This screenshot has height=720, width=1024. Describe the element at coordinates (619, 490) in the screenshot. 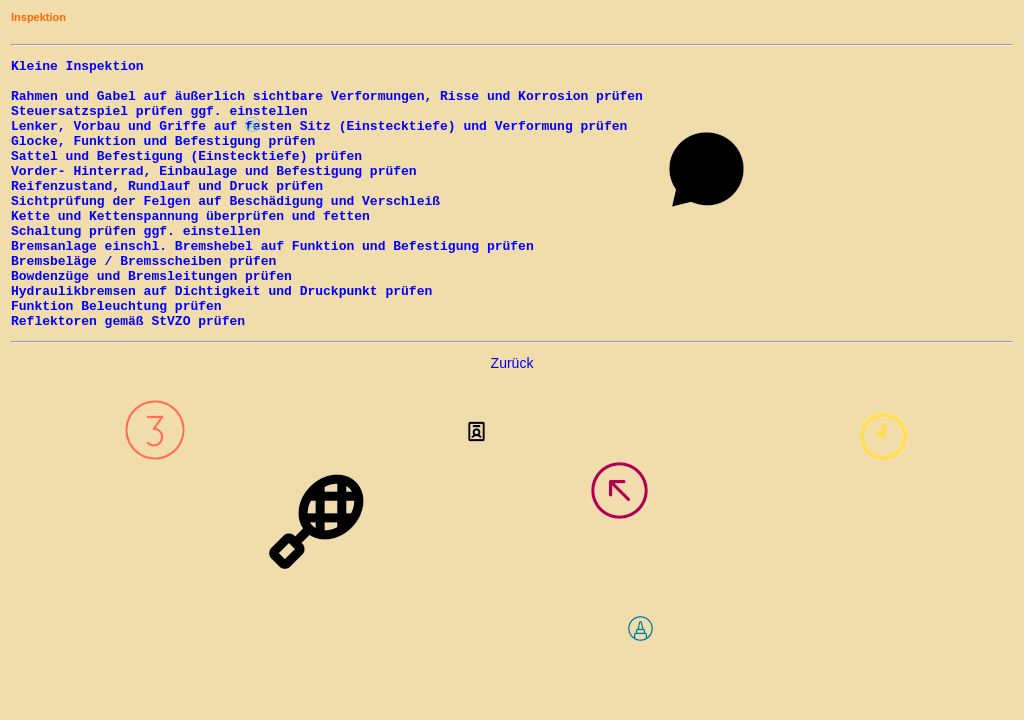

I see `navigate back to previous screen` at that location.